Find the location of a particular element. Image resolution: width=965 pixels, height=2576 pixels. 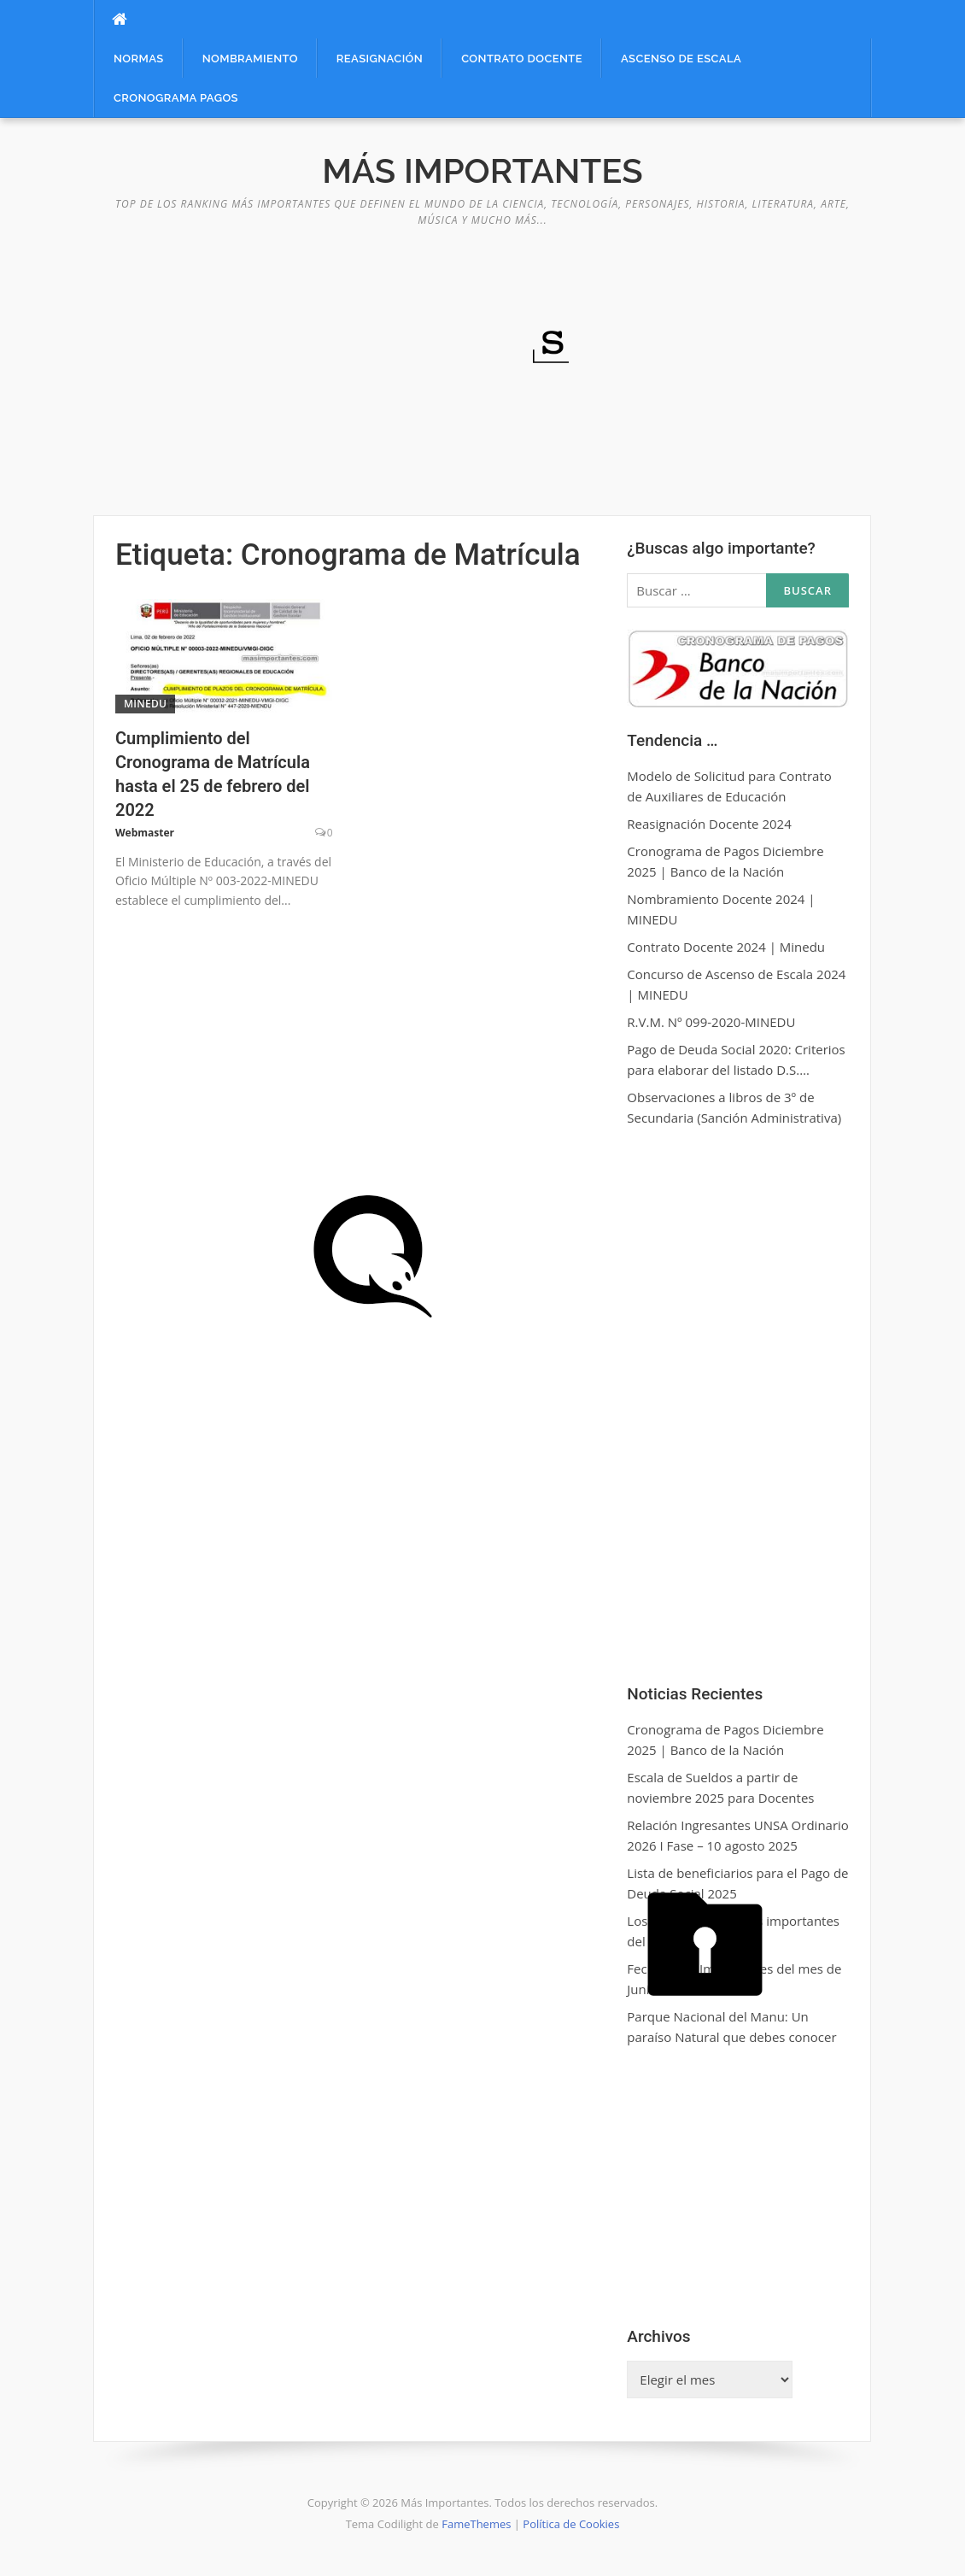

access a password-protected folder is located at coordinates (705, 1944).